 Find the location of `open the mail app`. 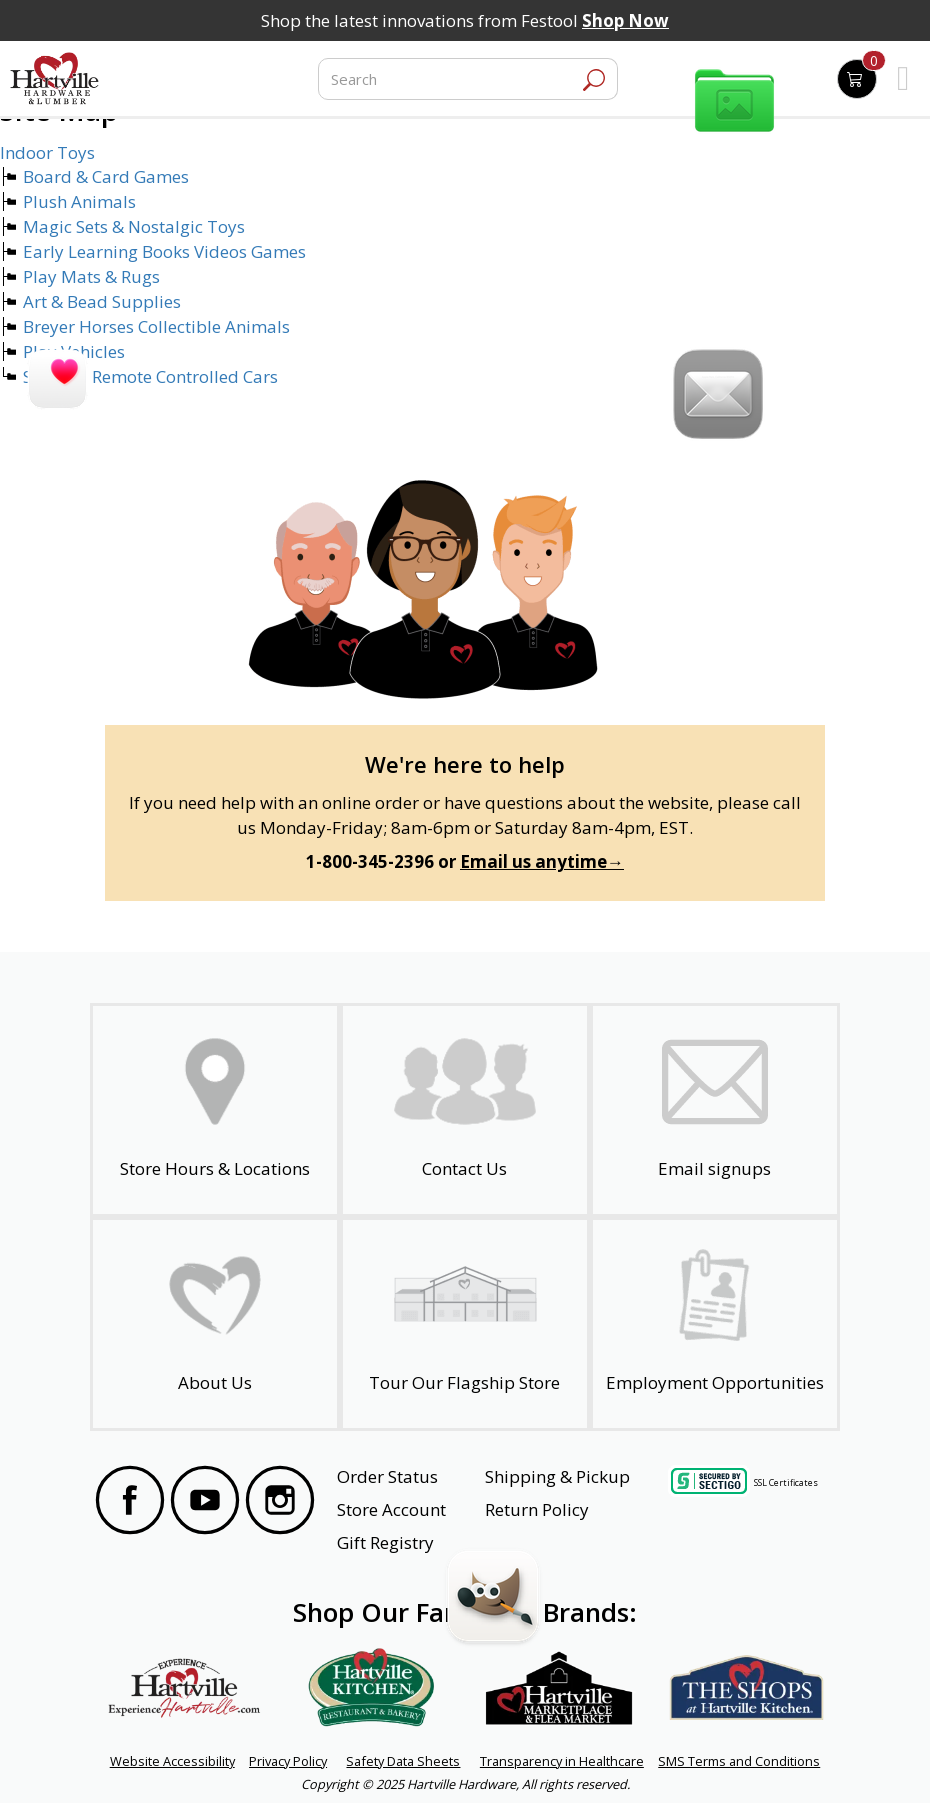

open the mail app is located at coordinates (718, 394).